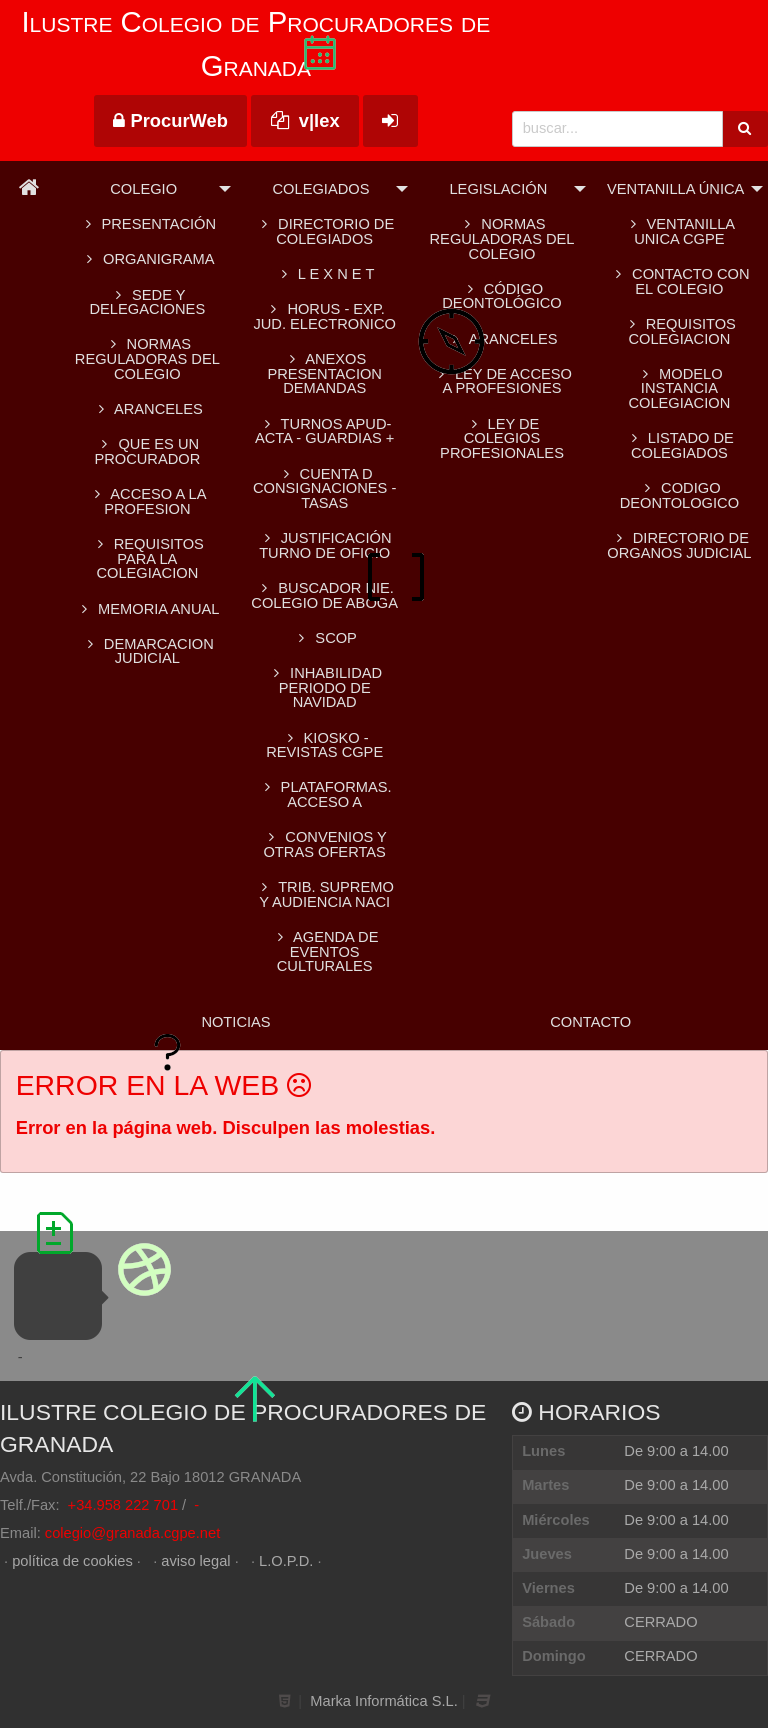  What do you see at coordinates (451, 341) in the screenshot?
I see `navigate to explore or discover features` at bounding box center [451, 341].